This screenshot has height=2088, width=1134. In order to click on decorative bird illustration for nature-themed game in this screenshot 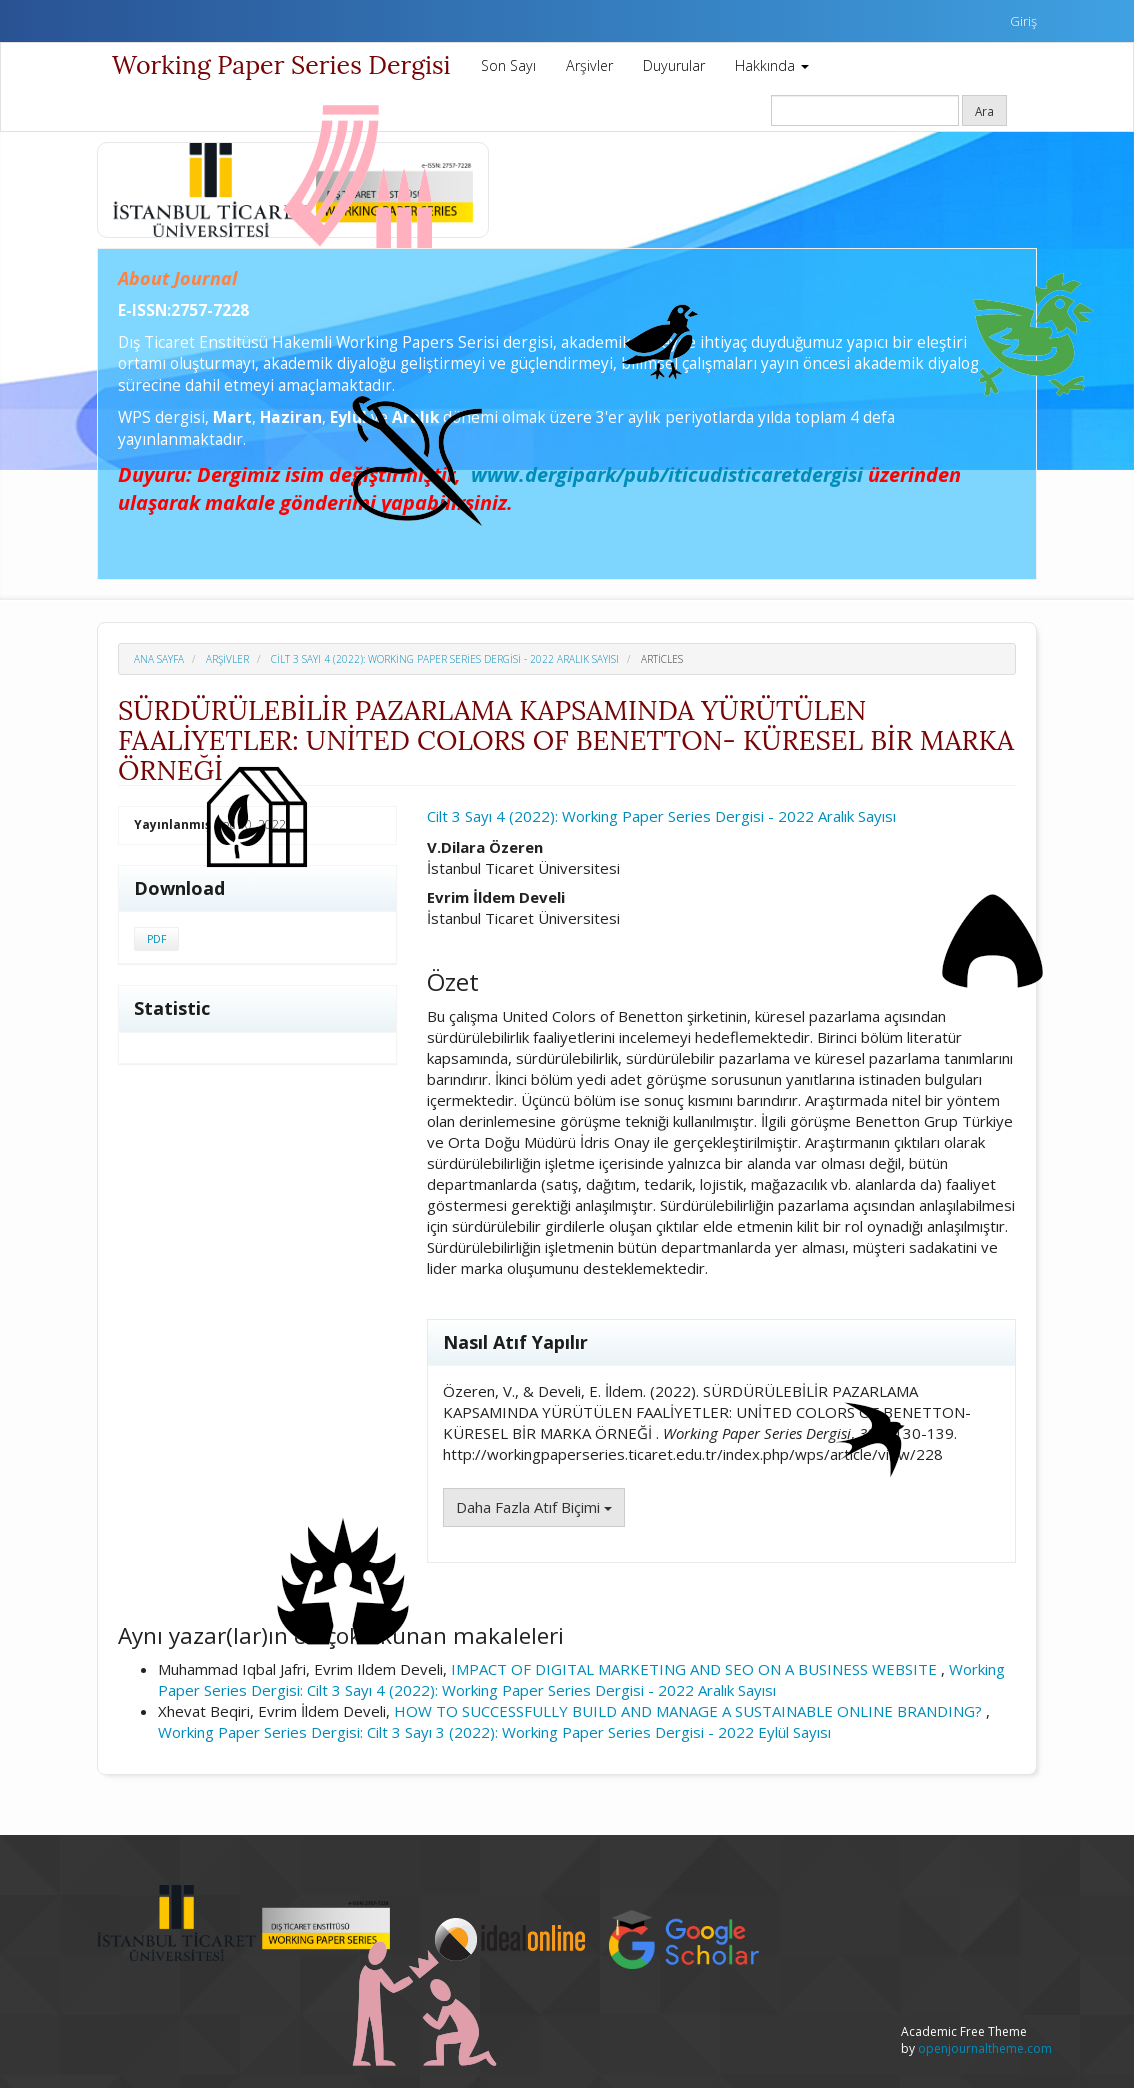, I will do `click(660, 342)`.